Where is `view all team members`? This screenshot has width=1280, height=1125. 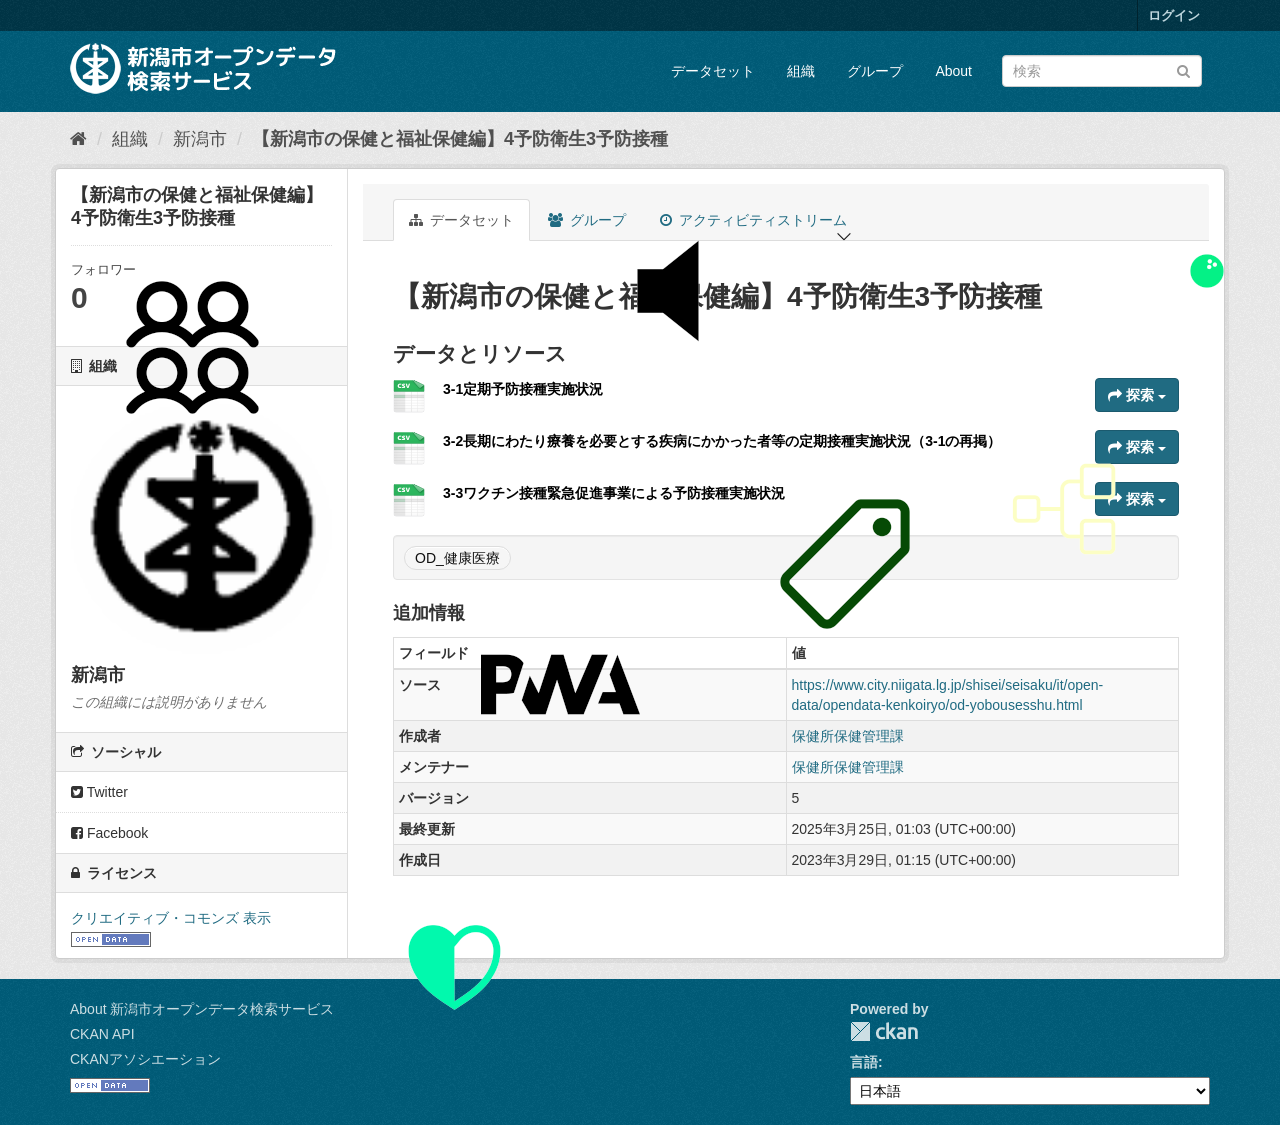
view all team members is located at coordinates (192, 347).